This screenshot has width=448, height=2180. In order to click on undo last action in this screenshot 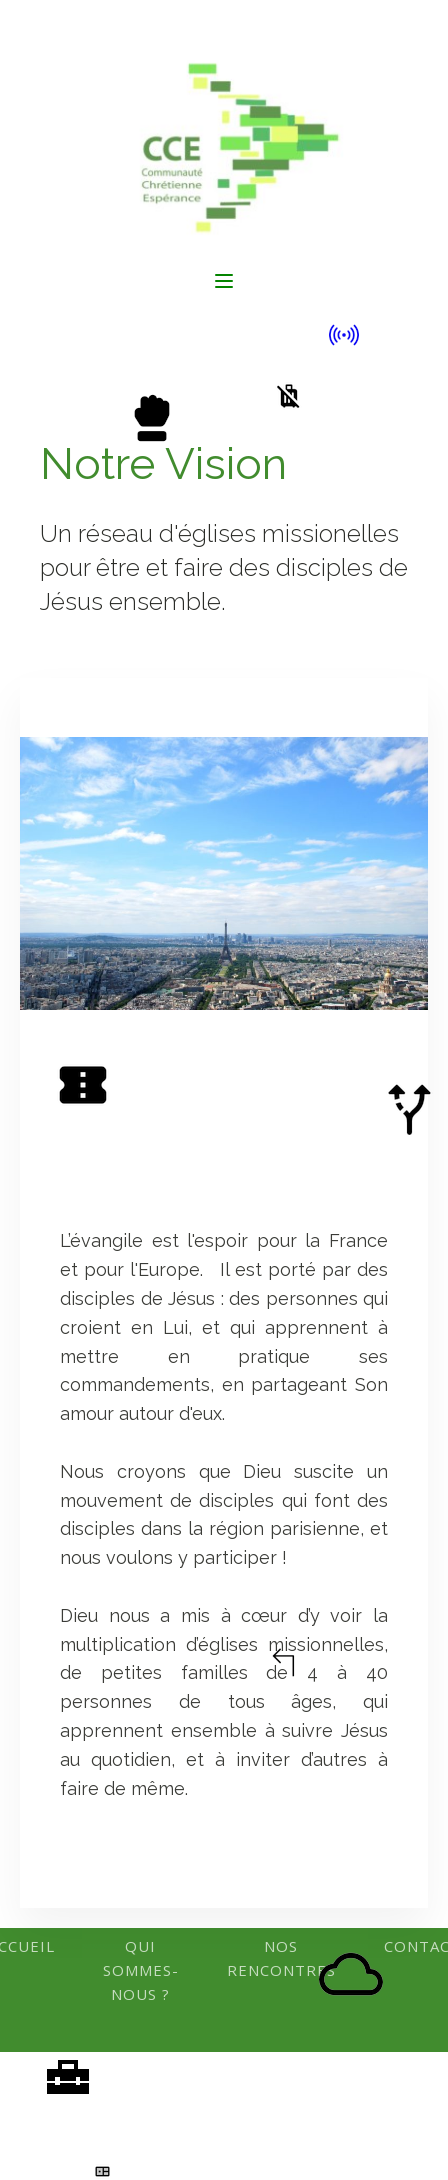, I will do `click(284, 1662)`.